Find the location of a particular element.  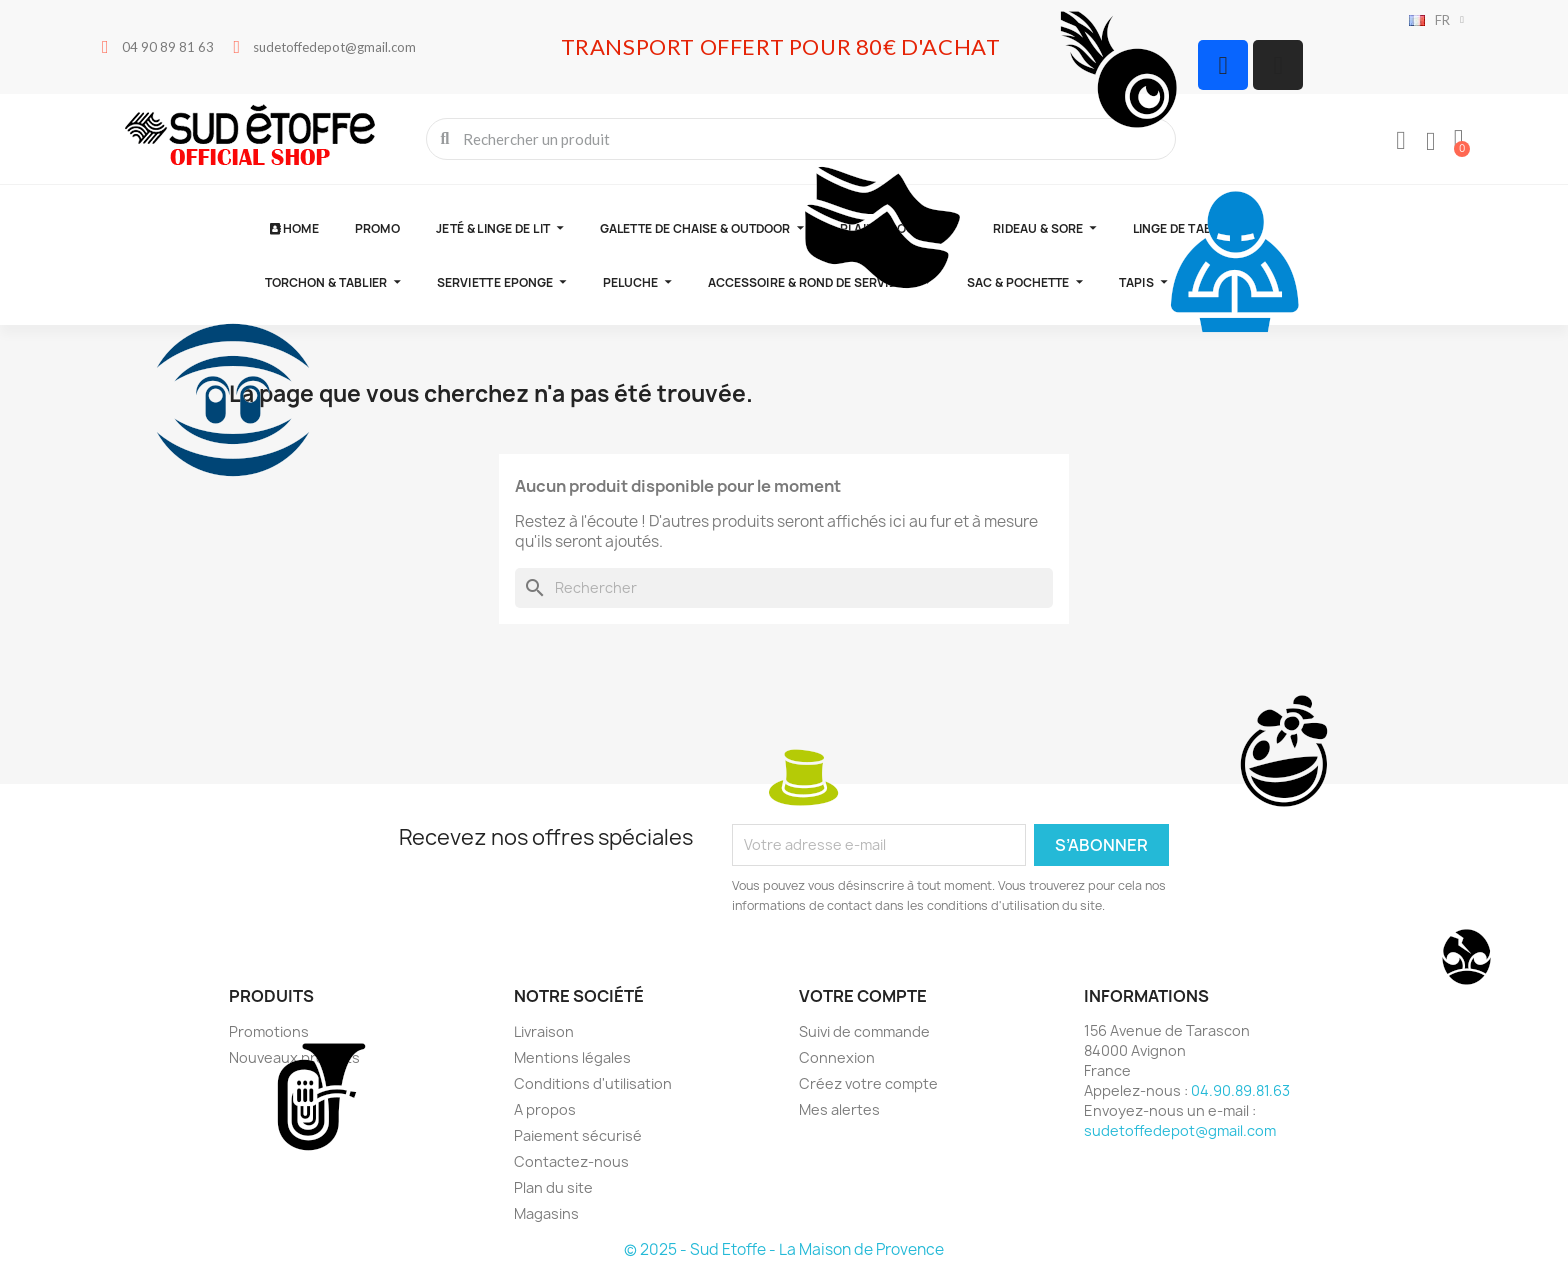

select a broken or damaged mask item is located at coordinates (1467, 957).